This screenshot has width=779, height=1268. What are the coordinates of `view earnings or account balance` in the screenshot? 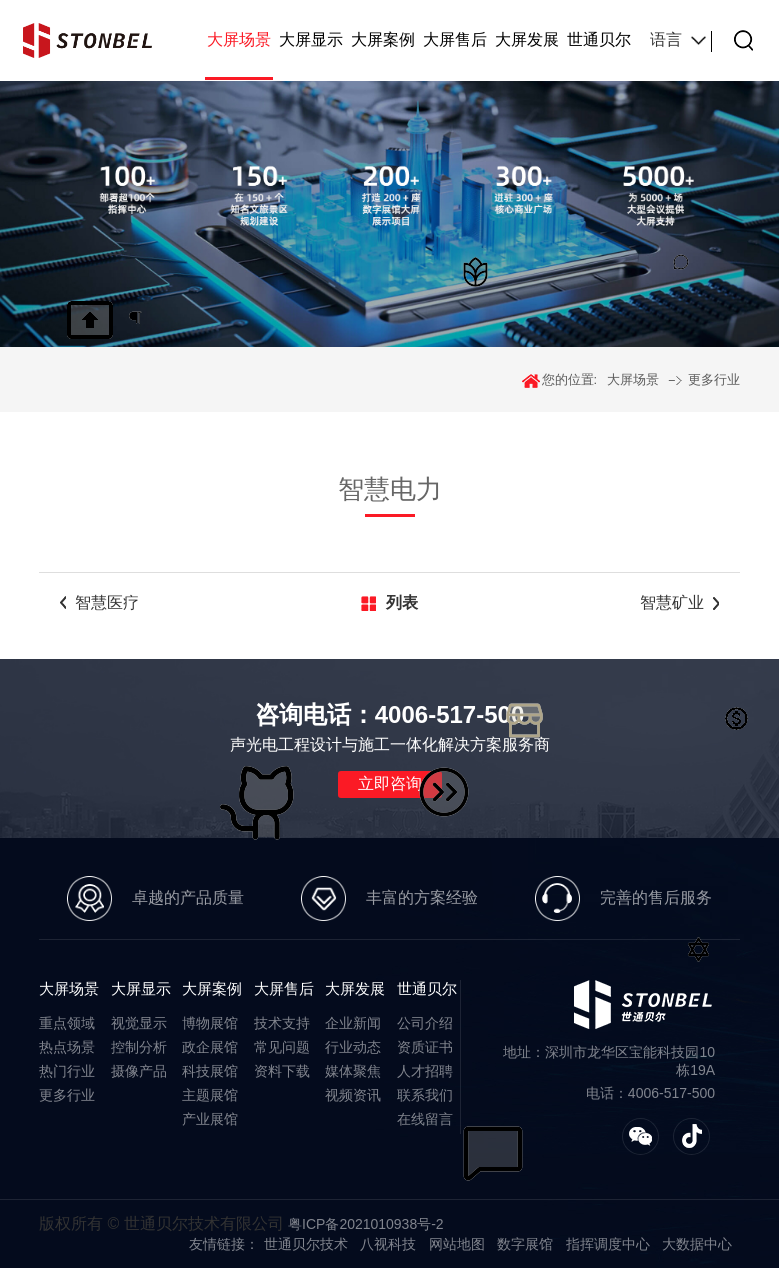 It's located at (736, 718).